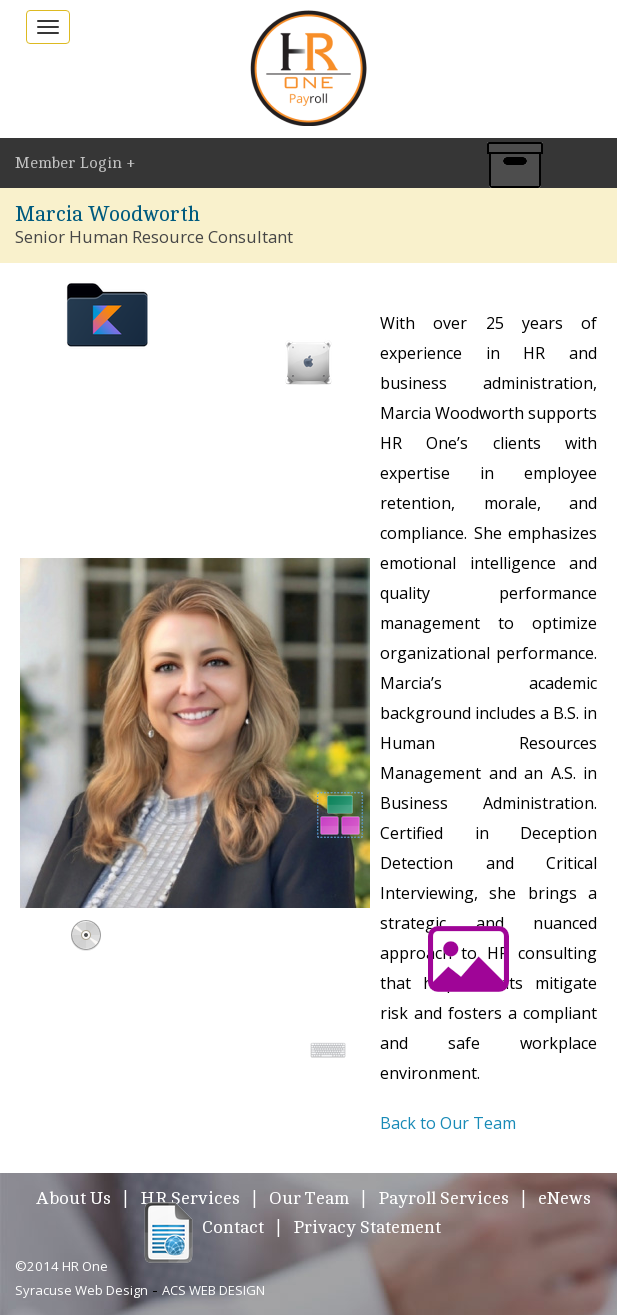 The width and height of the screenshot is (617, 1315). I want to click on access archived emails, so click(515, 164).